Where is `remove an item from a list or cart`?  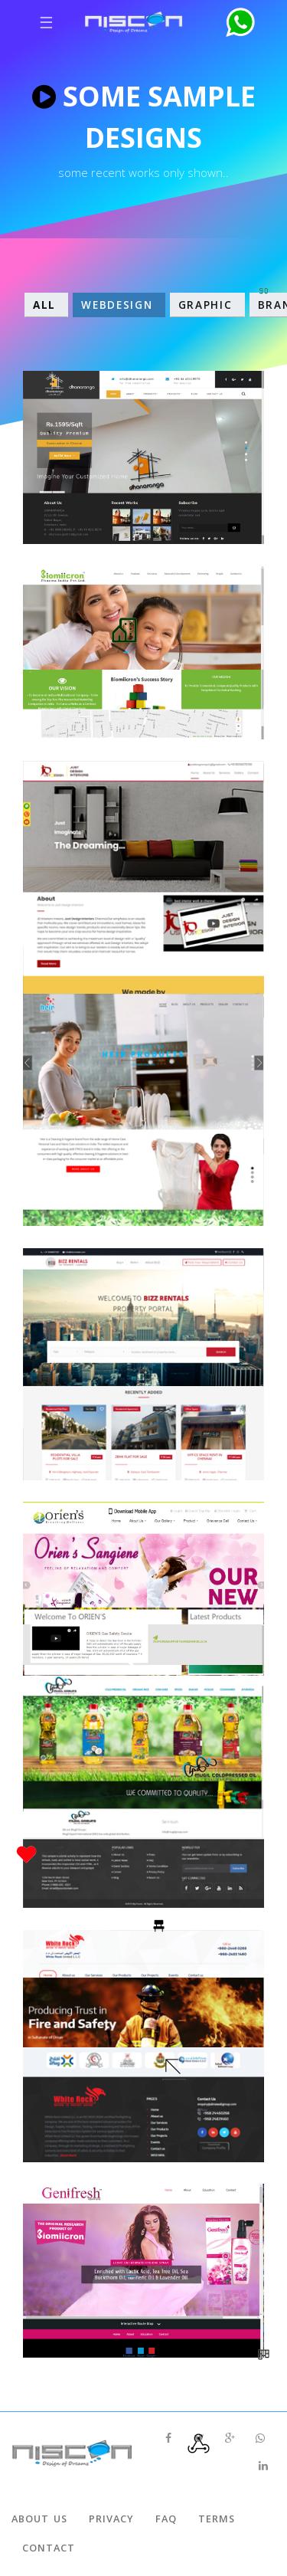
remove an item from a list or cart is located at coordinates (131, 2276).